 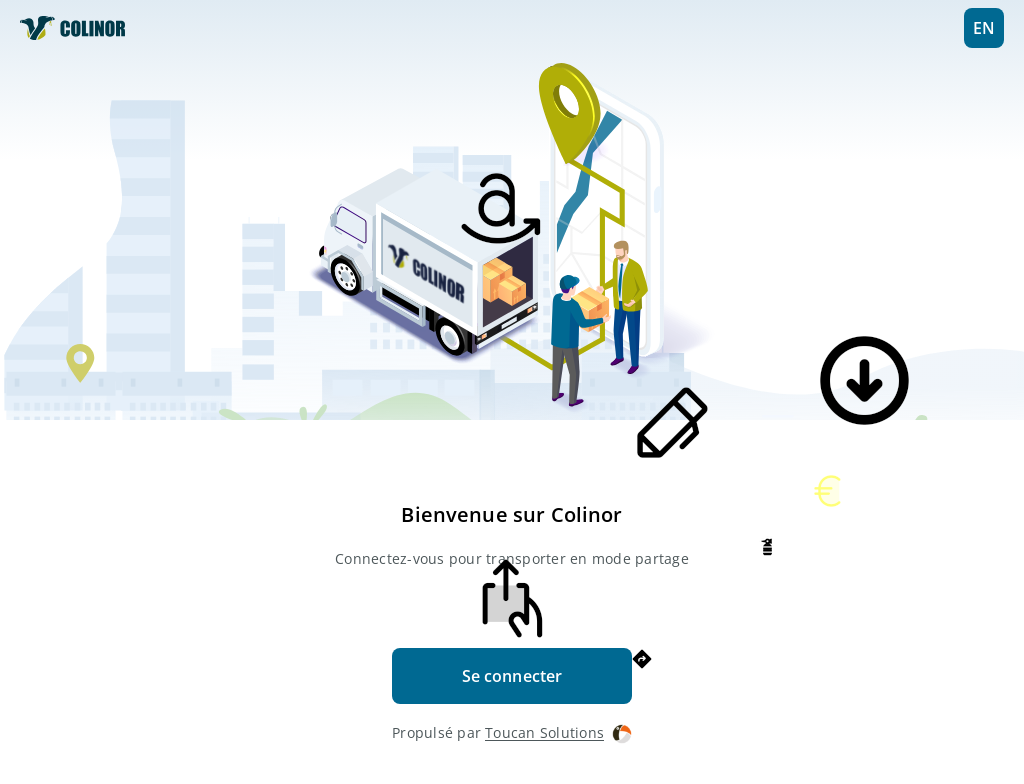 I want to click on view euro currency or pricing, so click(x=830, y=491).